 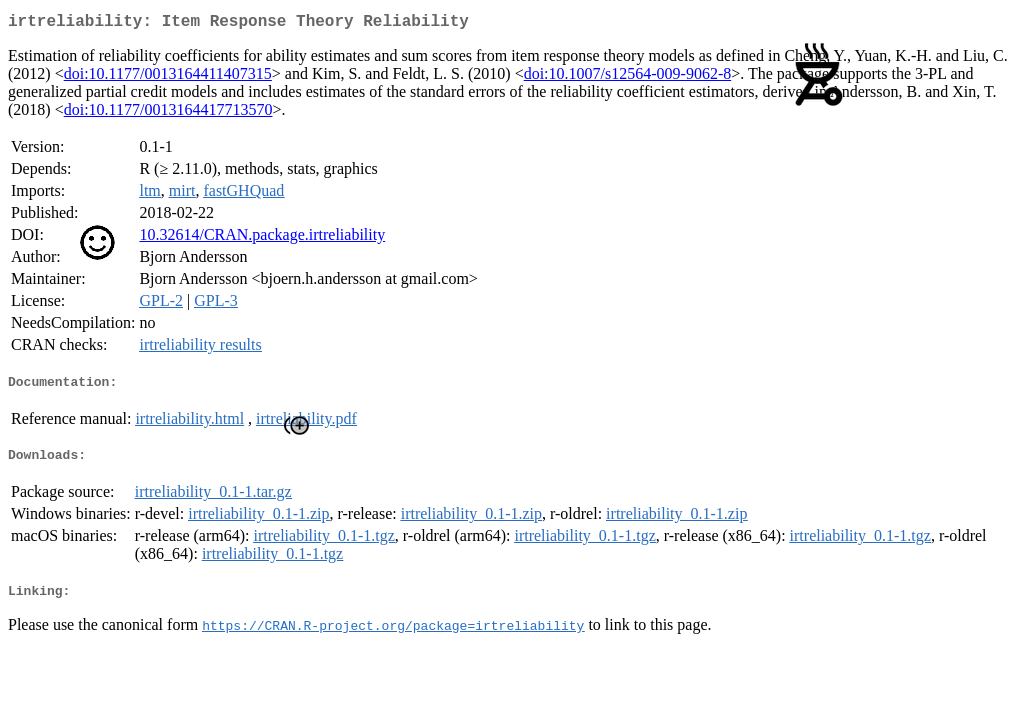 What do you see at coordinates (97, 242) in the screenshot?
I see `rate your experience with a positive reaction` at bounding box center [97, 242].